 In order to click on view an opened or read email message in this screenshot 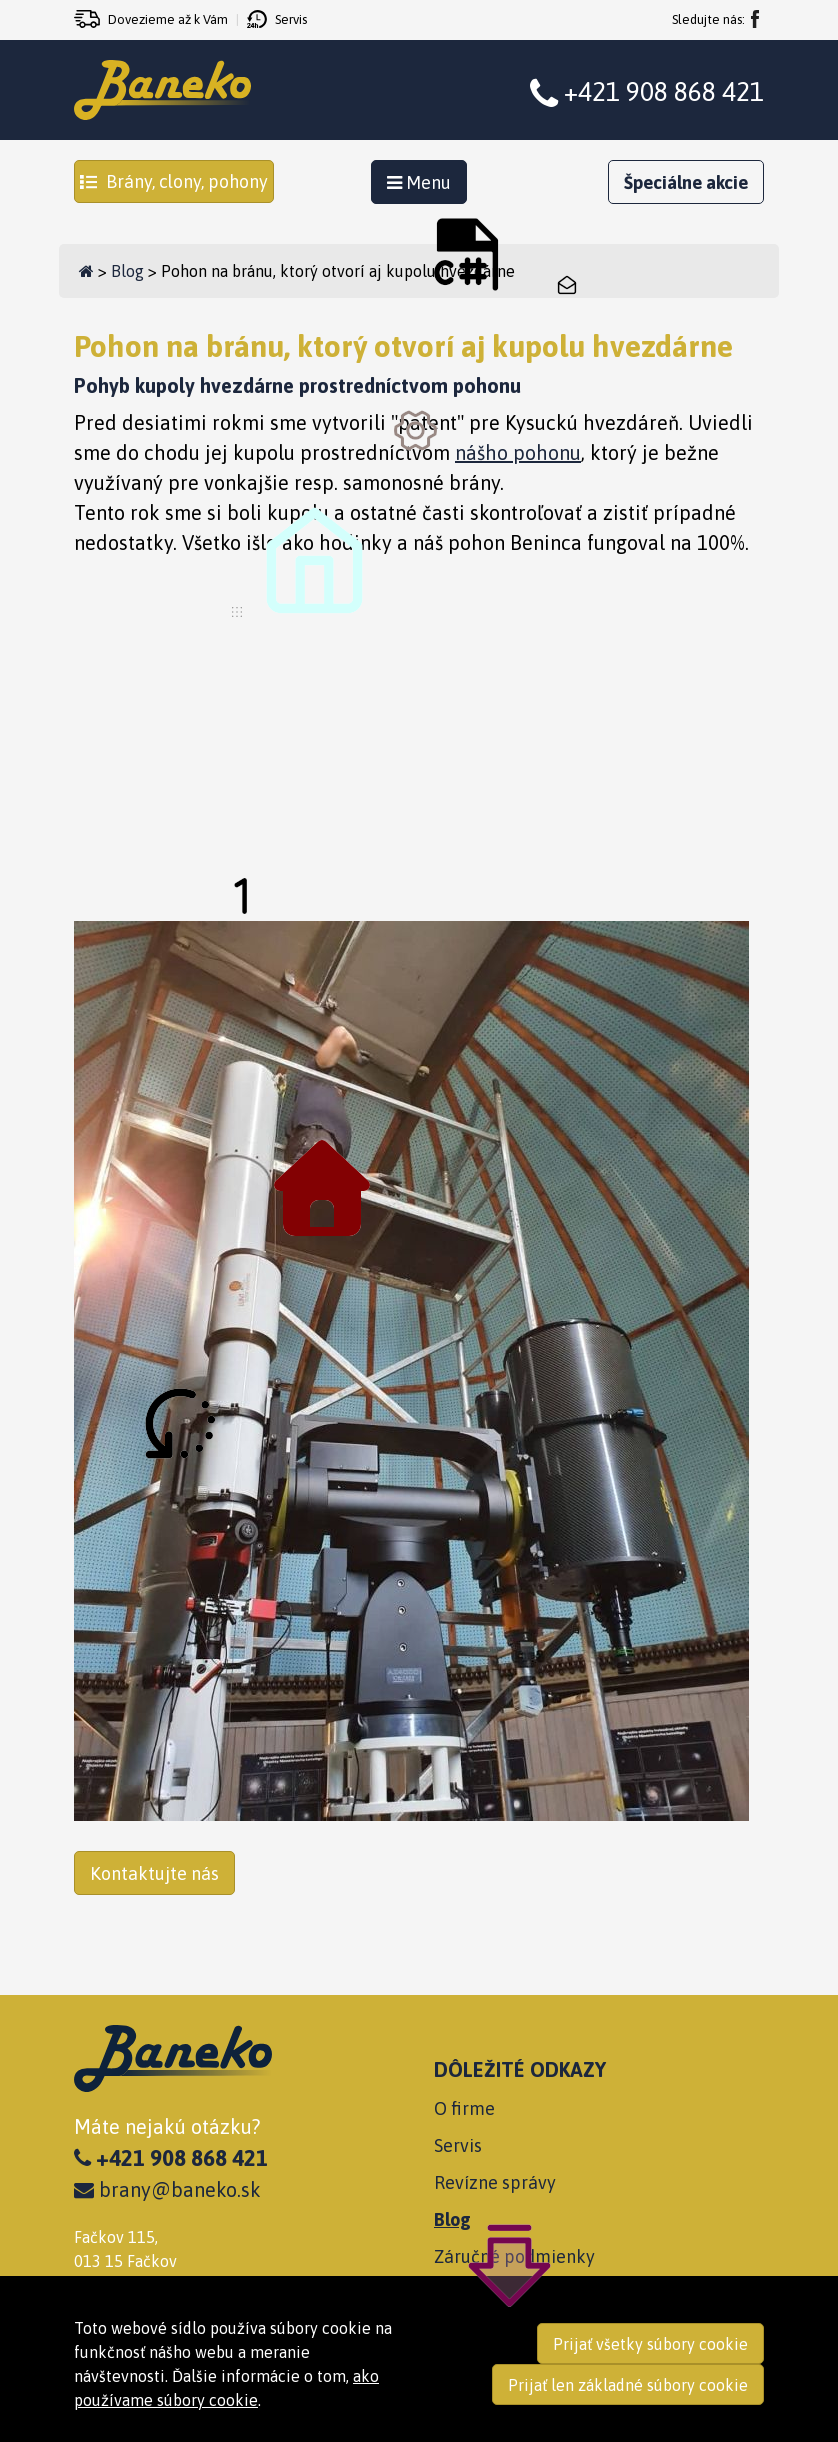, I will do `click(567, 285)`.